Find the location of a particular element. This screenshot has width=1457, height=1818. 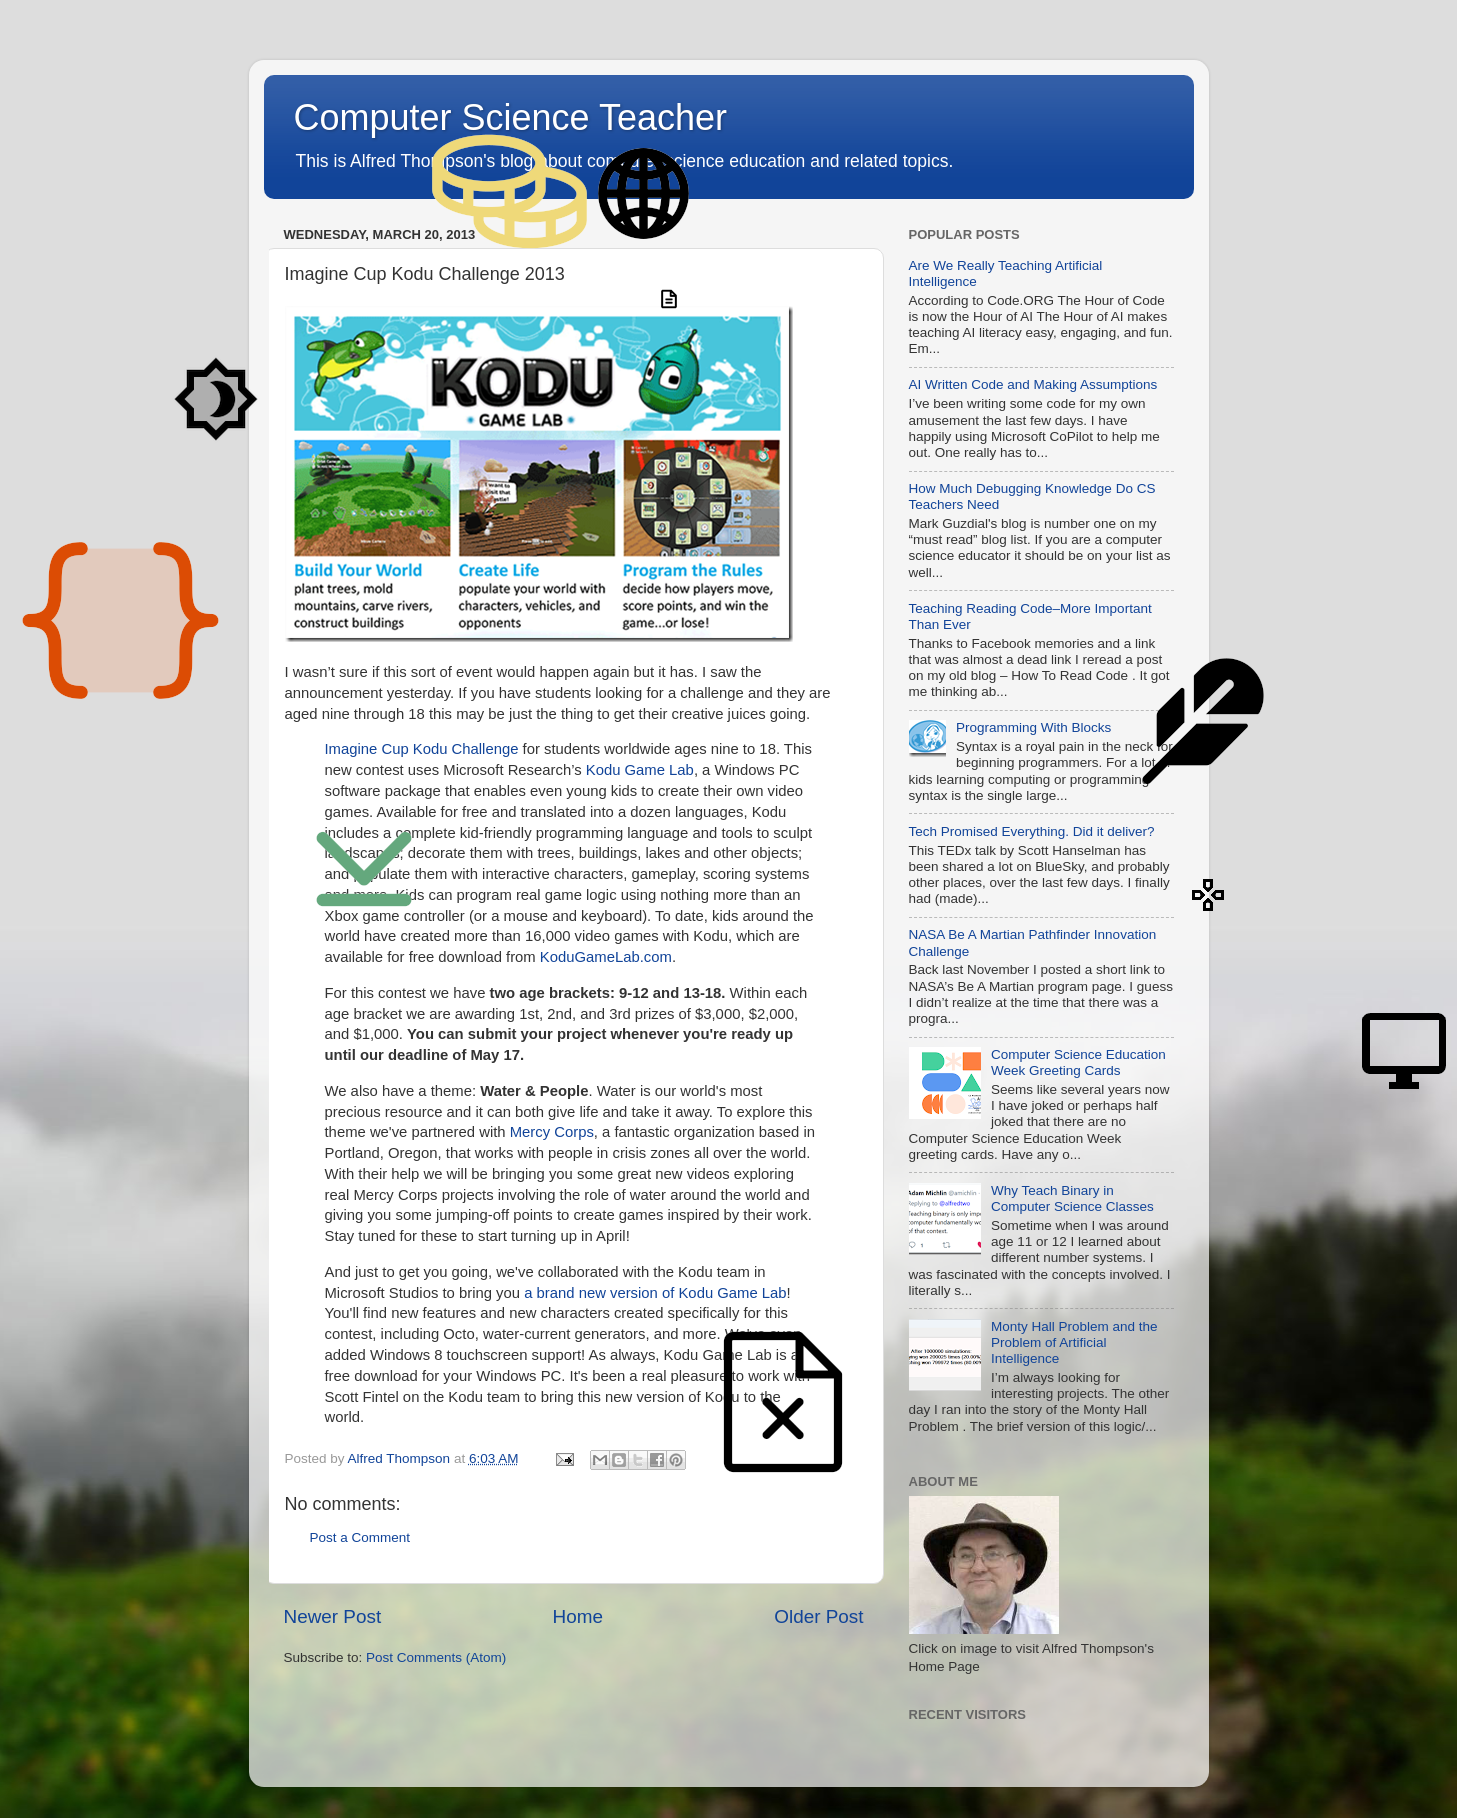

expand content or dropdown menu is located at coordinates (364, 867).